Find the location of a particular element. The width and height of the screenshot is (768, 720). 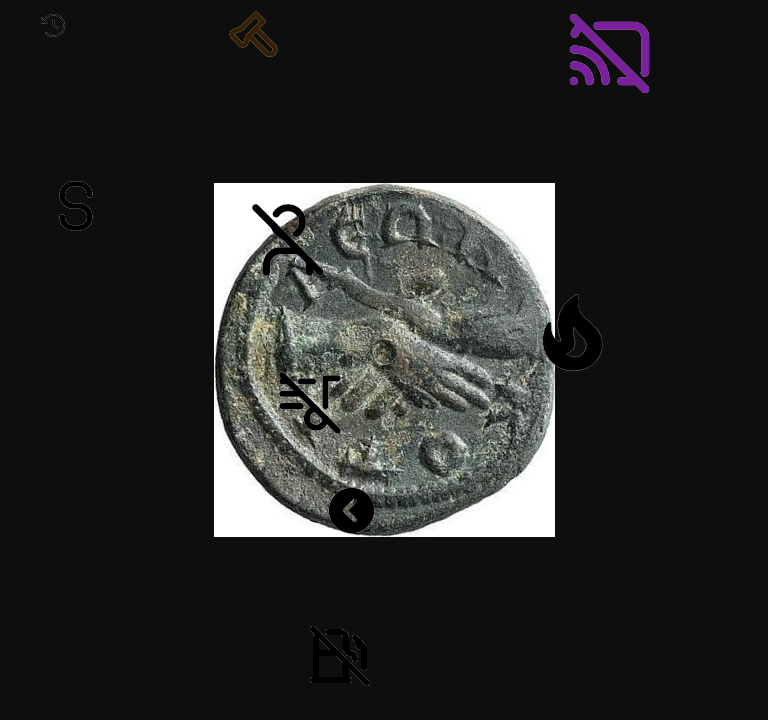

screen casting is unavailable or disabled is located at coordinates (609, 53).